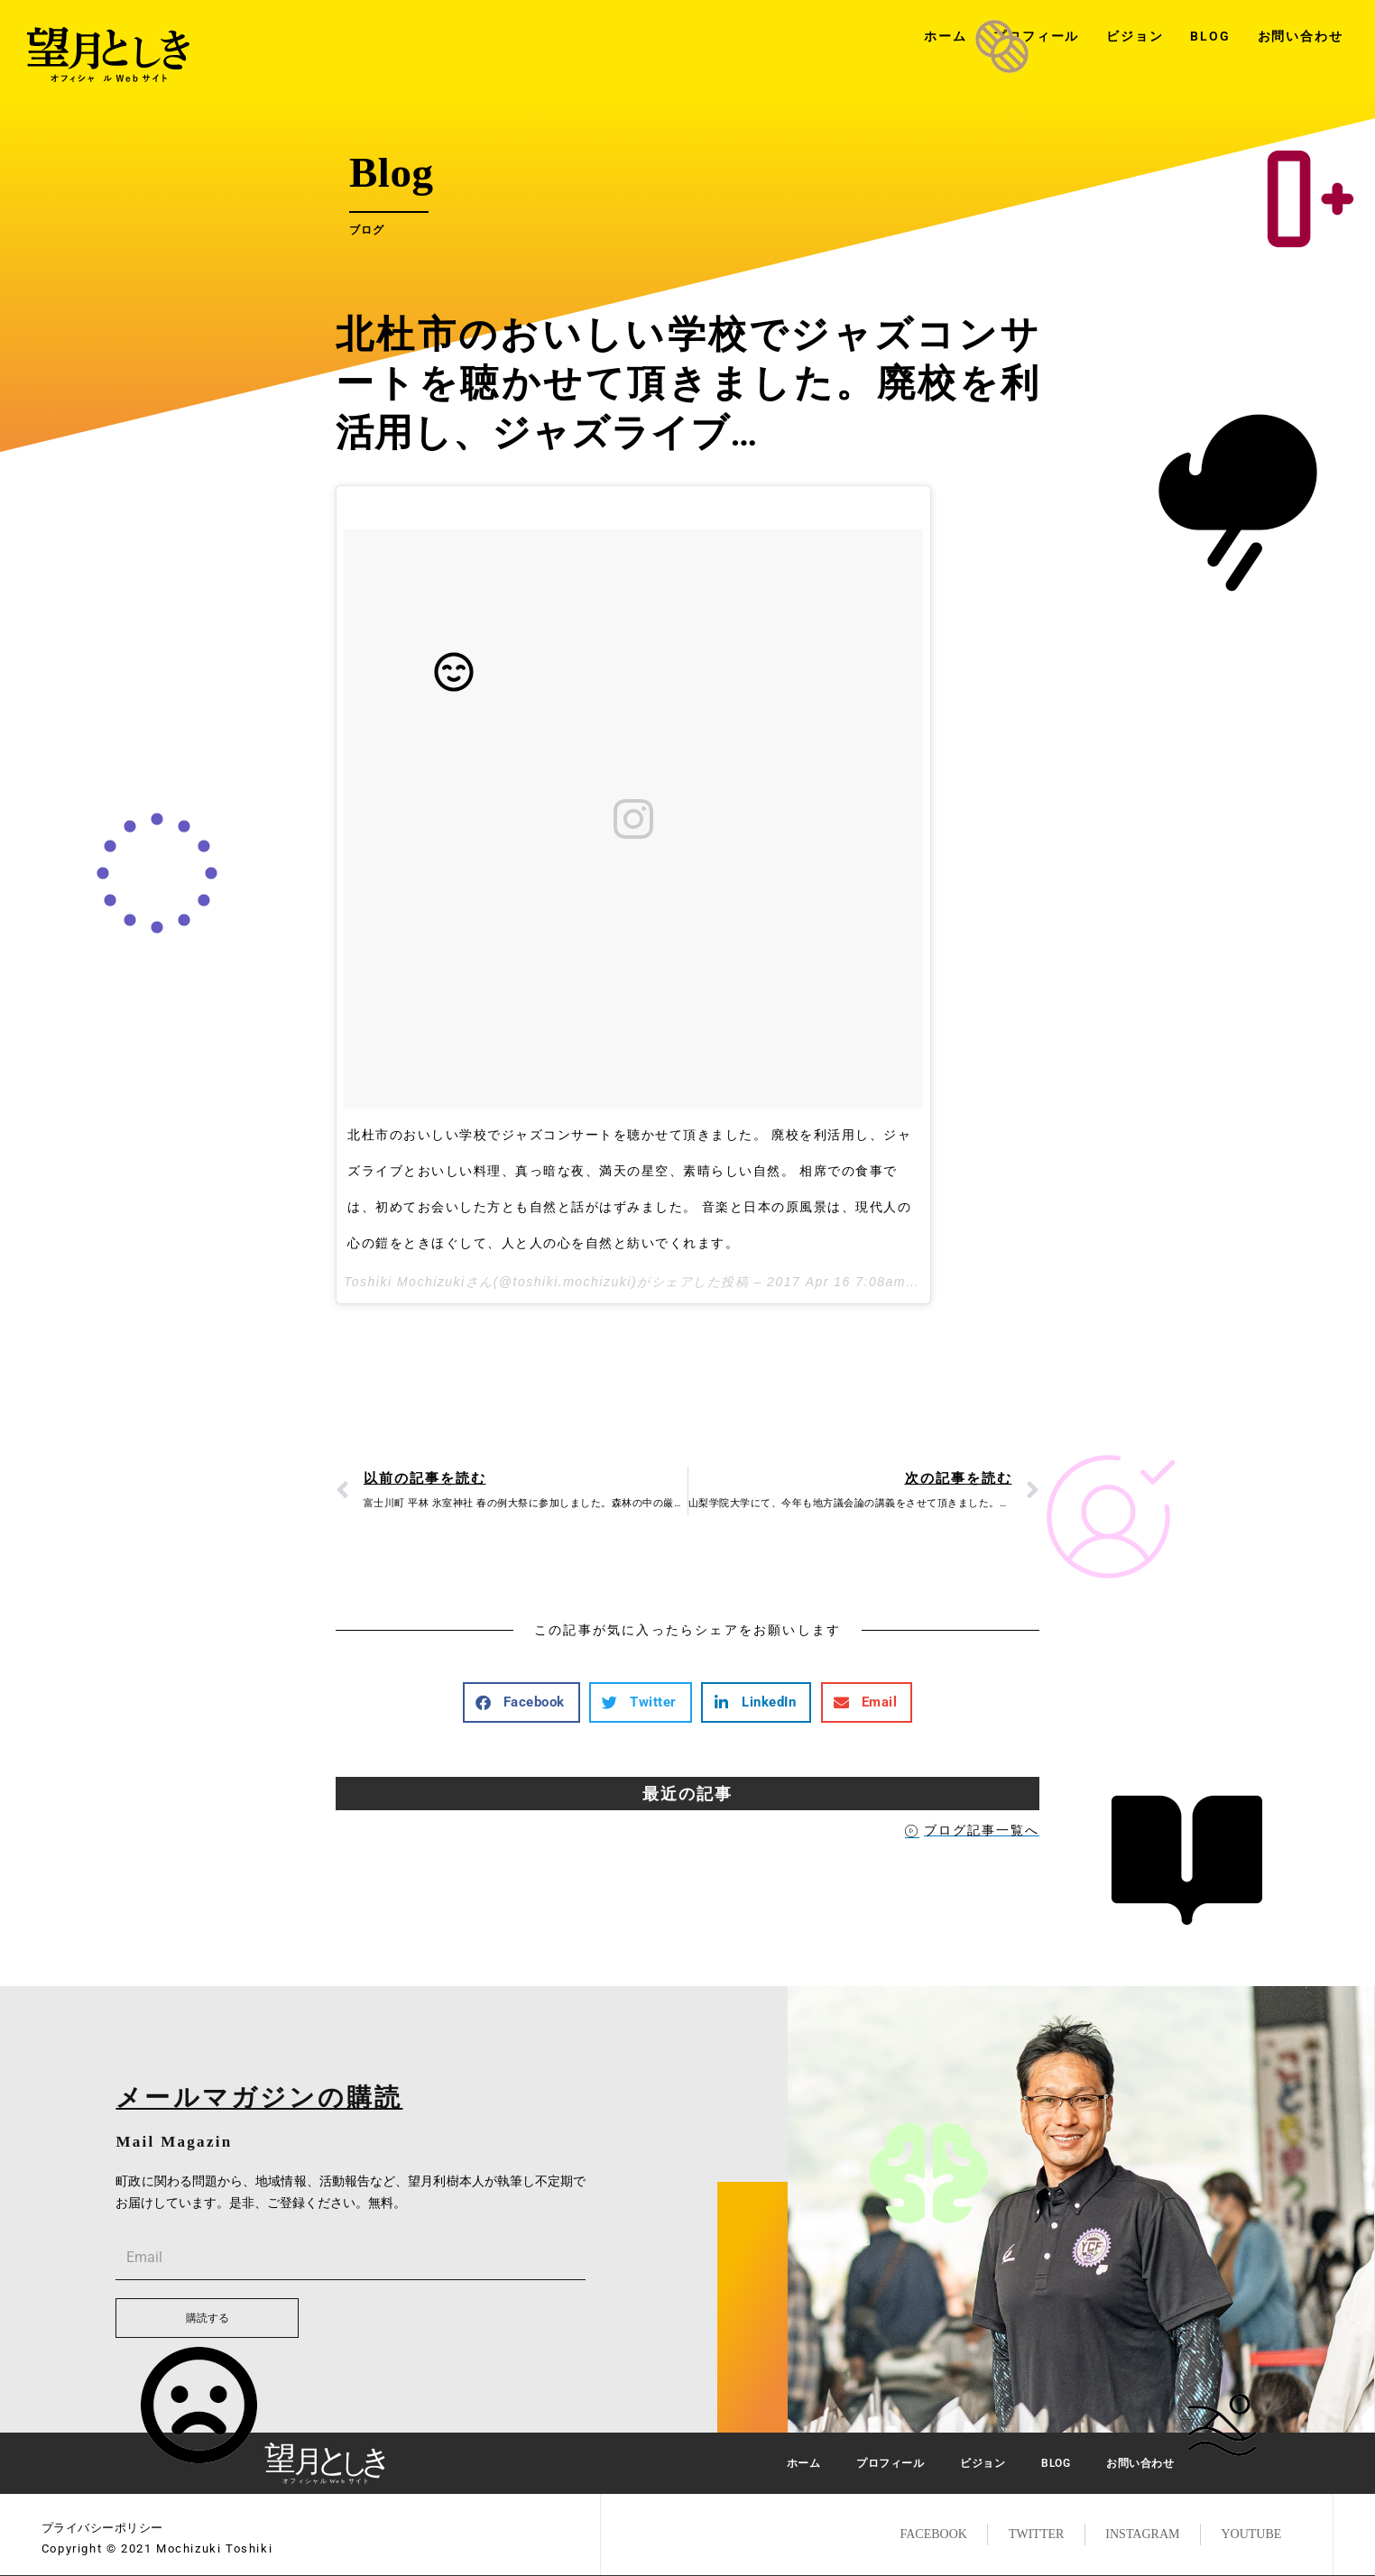 The width and height of the screenshot is (1375, 2576). I want to click on open reading mode or e-reader, so click(1186, 1849).